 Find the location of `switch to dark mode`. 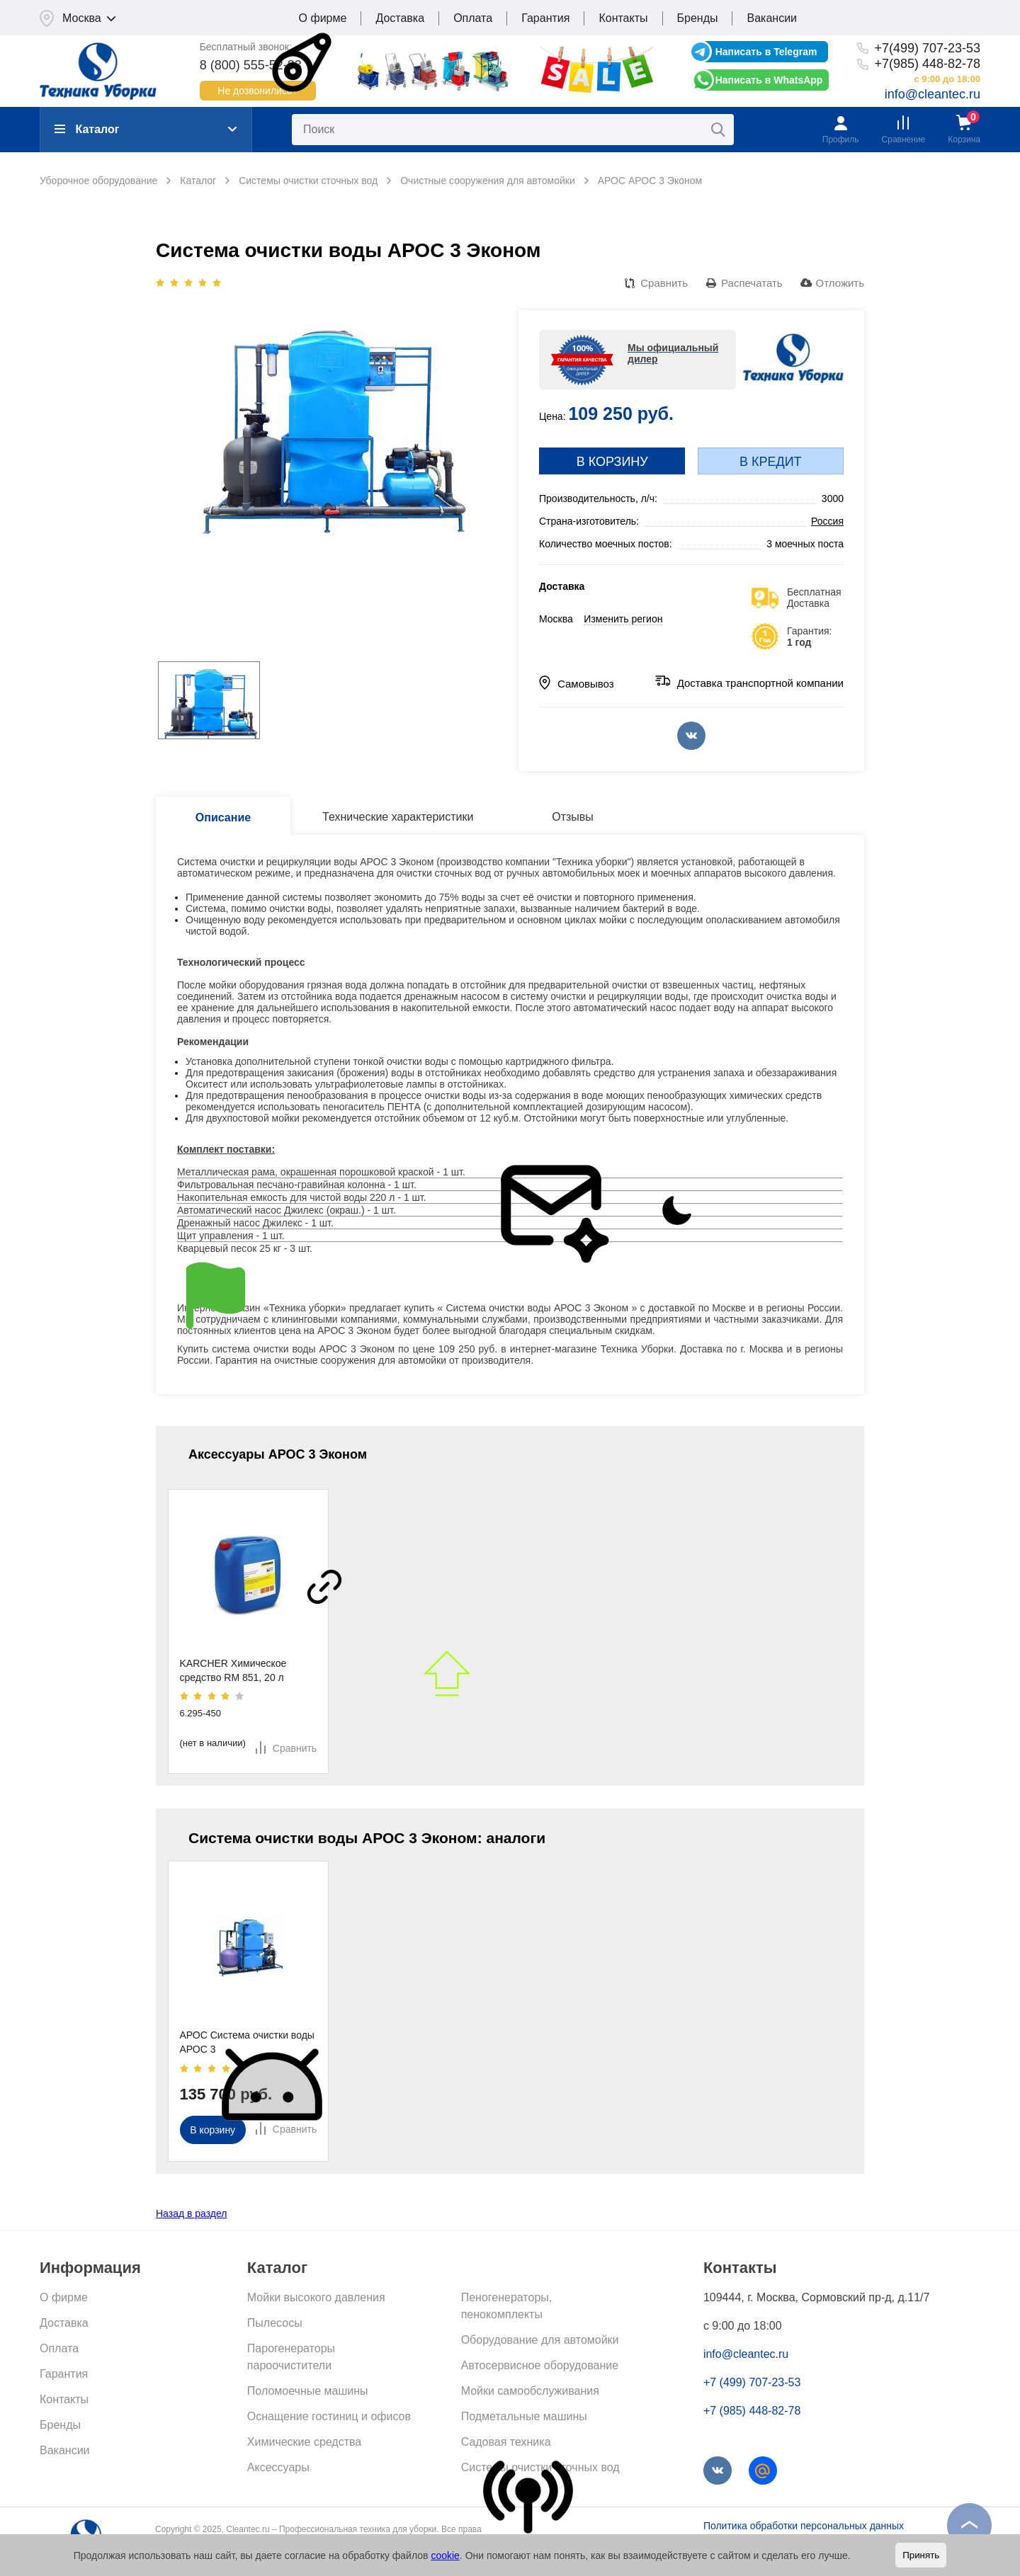

switch to dark mode is located at coordinates (676, 1210).